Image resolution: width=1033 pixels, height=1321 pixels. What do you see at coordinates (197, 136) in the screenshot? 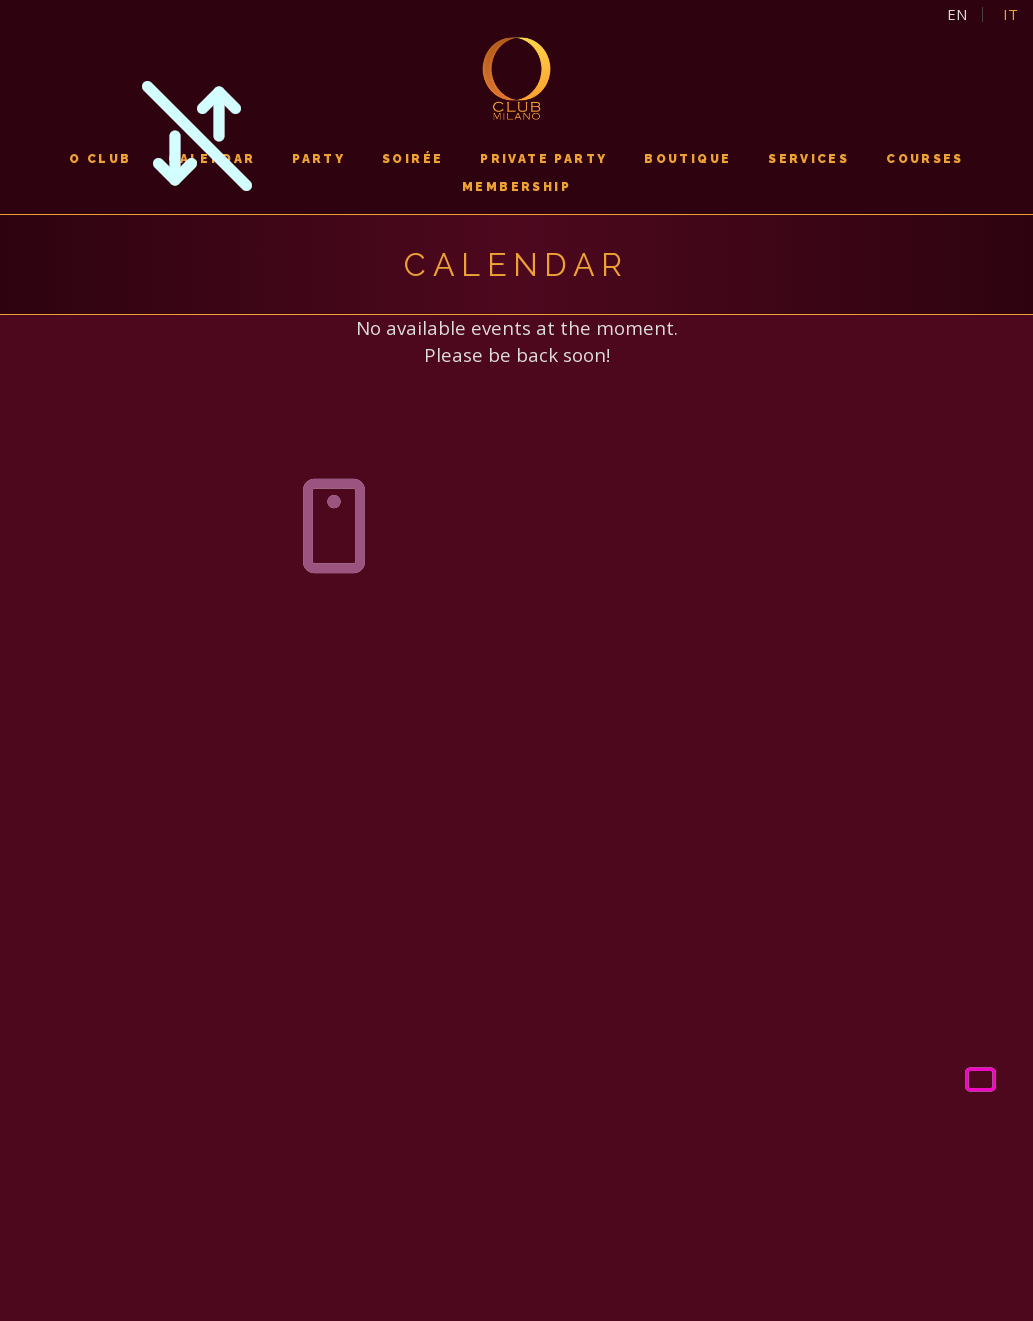
I see `mobile data is disabled` at bounding box center [197, 136].